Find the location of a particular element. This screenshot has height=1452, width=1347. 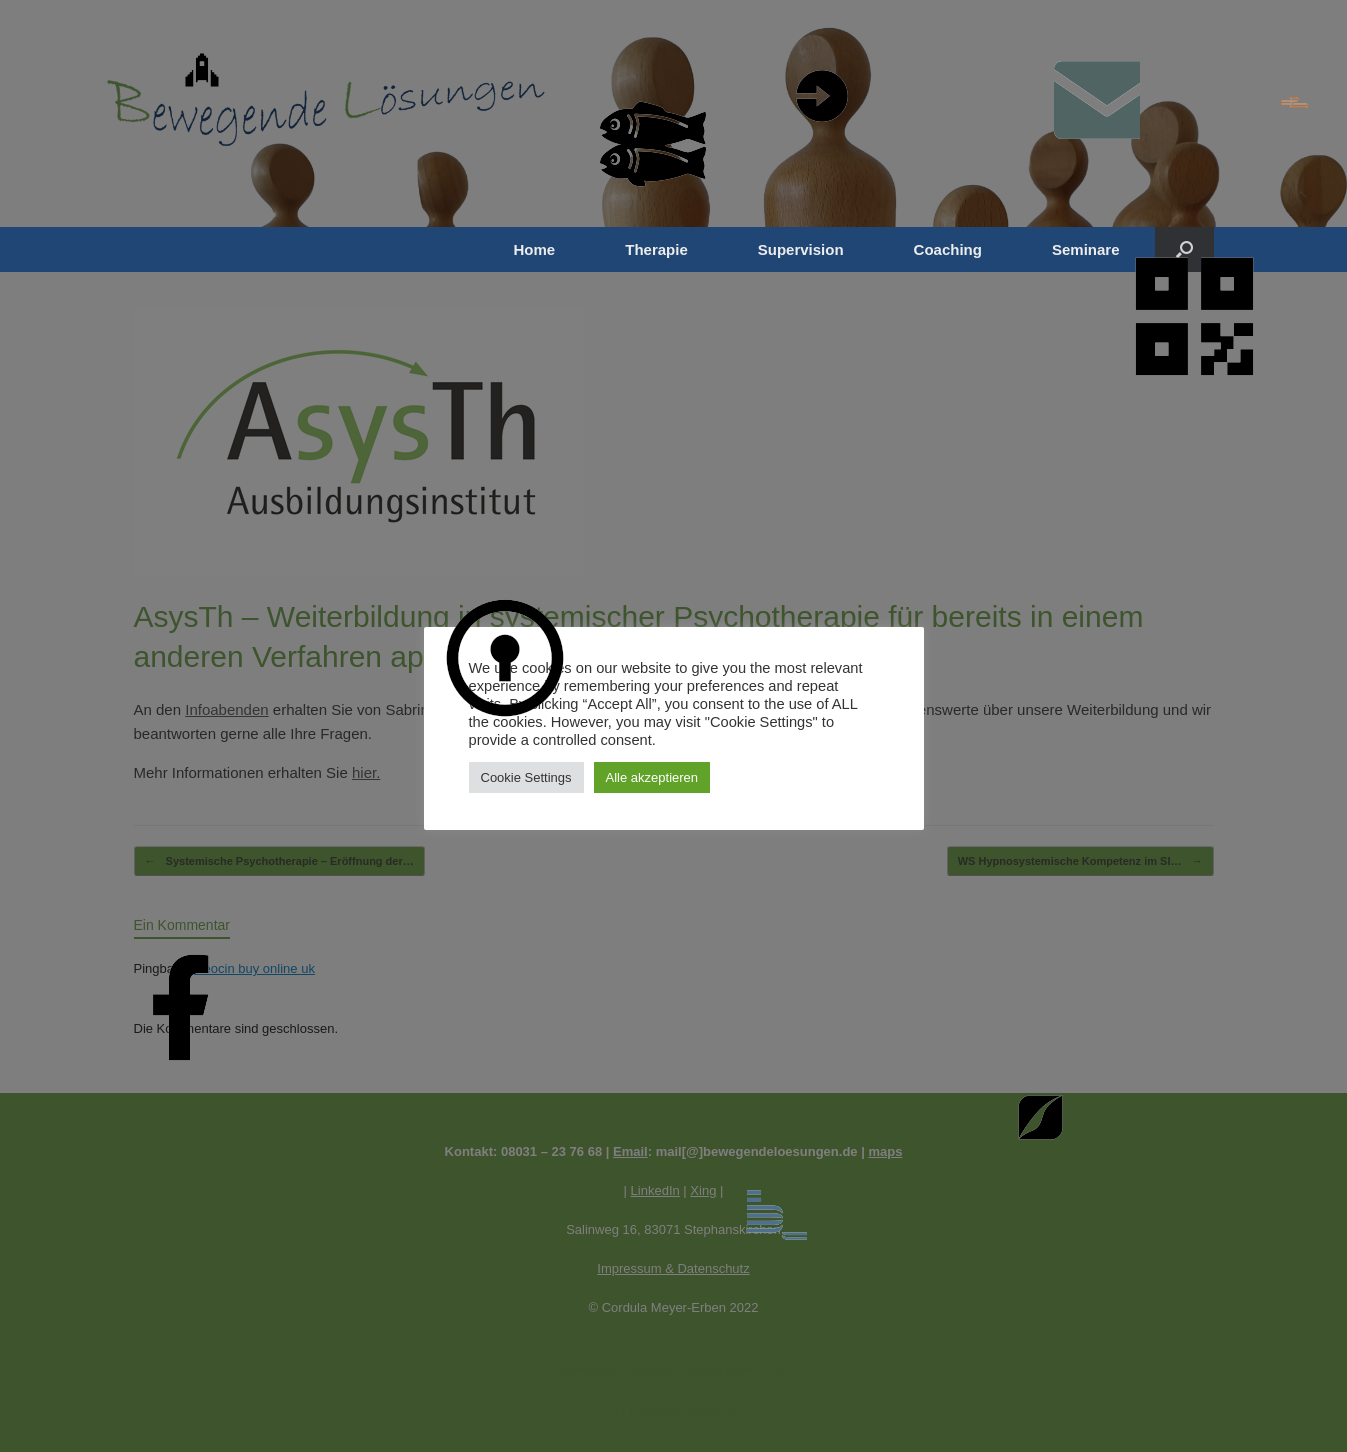

lock or secure a room is located at coordinates (505, 658).